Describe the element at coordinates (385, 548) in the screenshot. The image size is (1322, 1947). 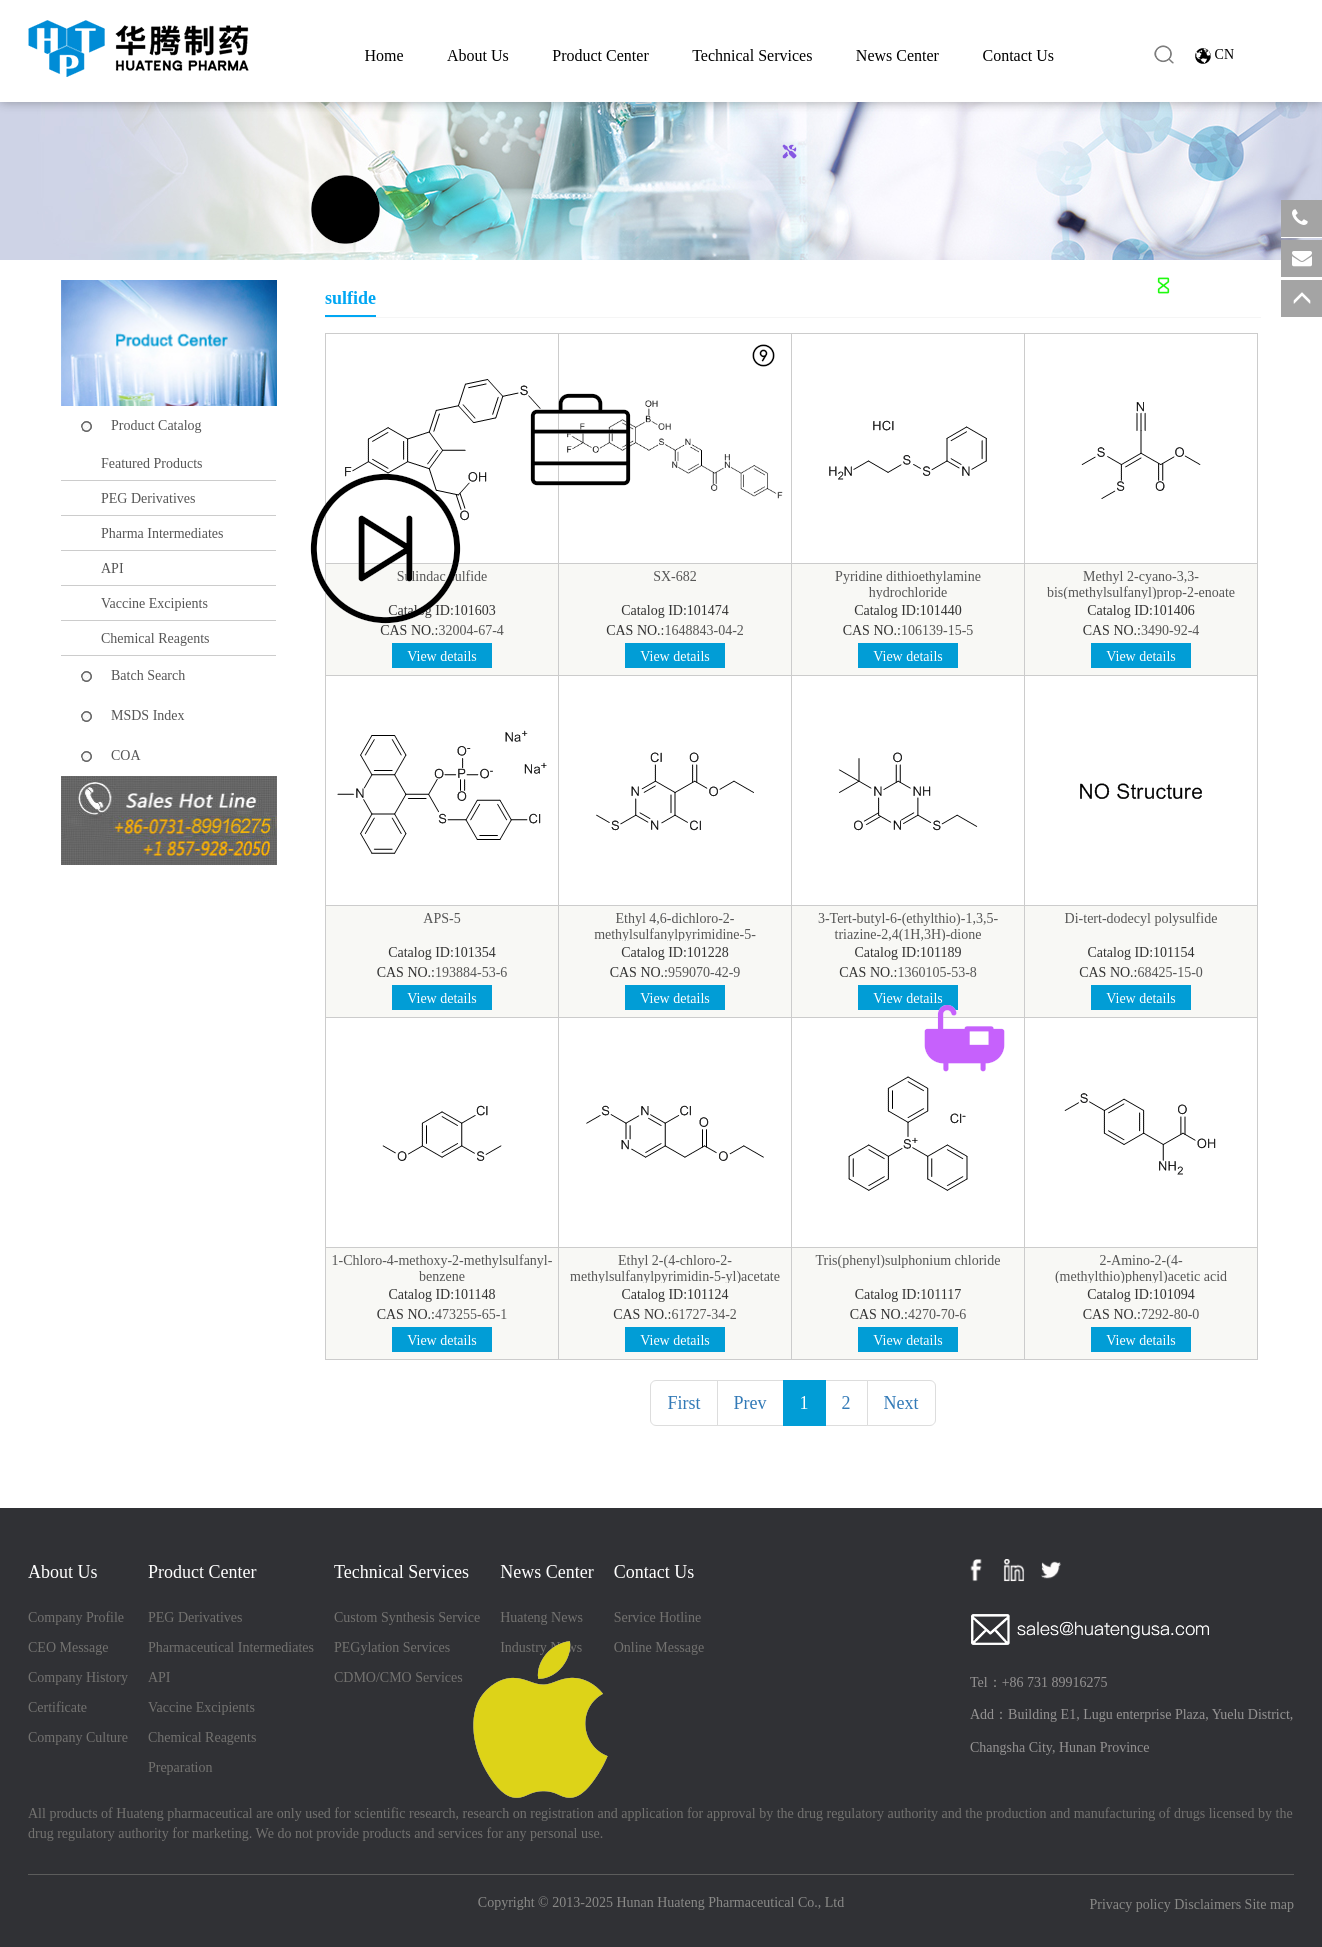
I see `skip to the next track` at that location.